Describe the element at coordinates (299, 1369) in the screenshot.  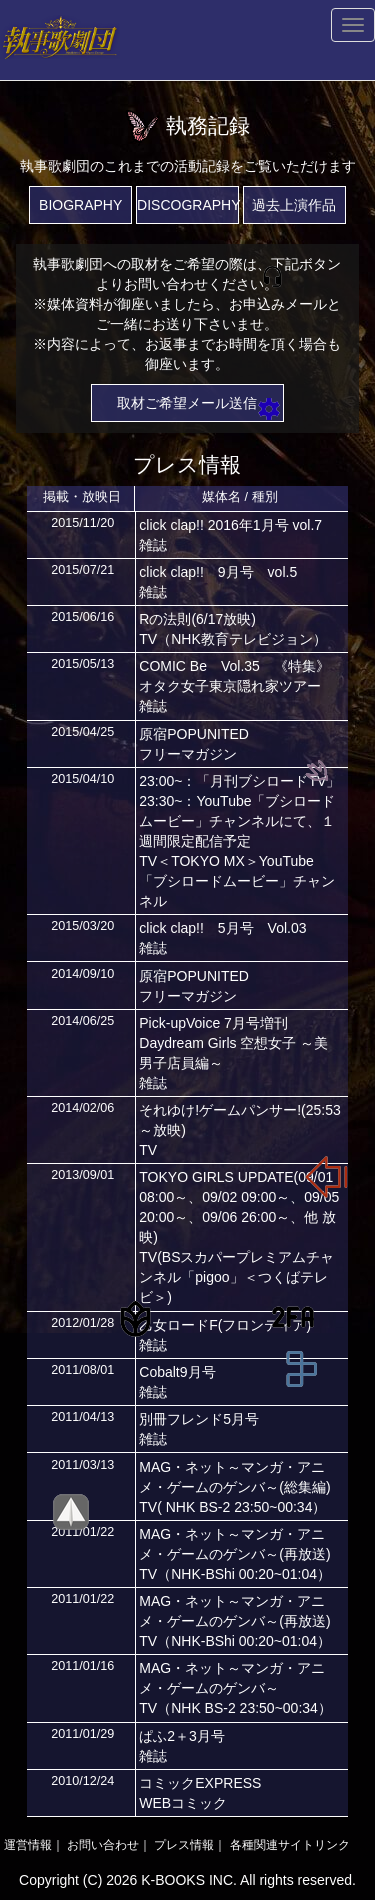
I see `open replit coding environment` at that location.